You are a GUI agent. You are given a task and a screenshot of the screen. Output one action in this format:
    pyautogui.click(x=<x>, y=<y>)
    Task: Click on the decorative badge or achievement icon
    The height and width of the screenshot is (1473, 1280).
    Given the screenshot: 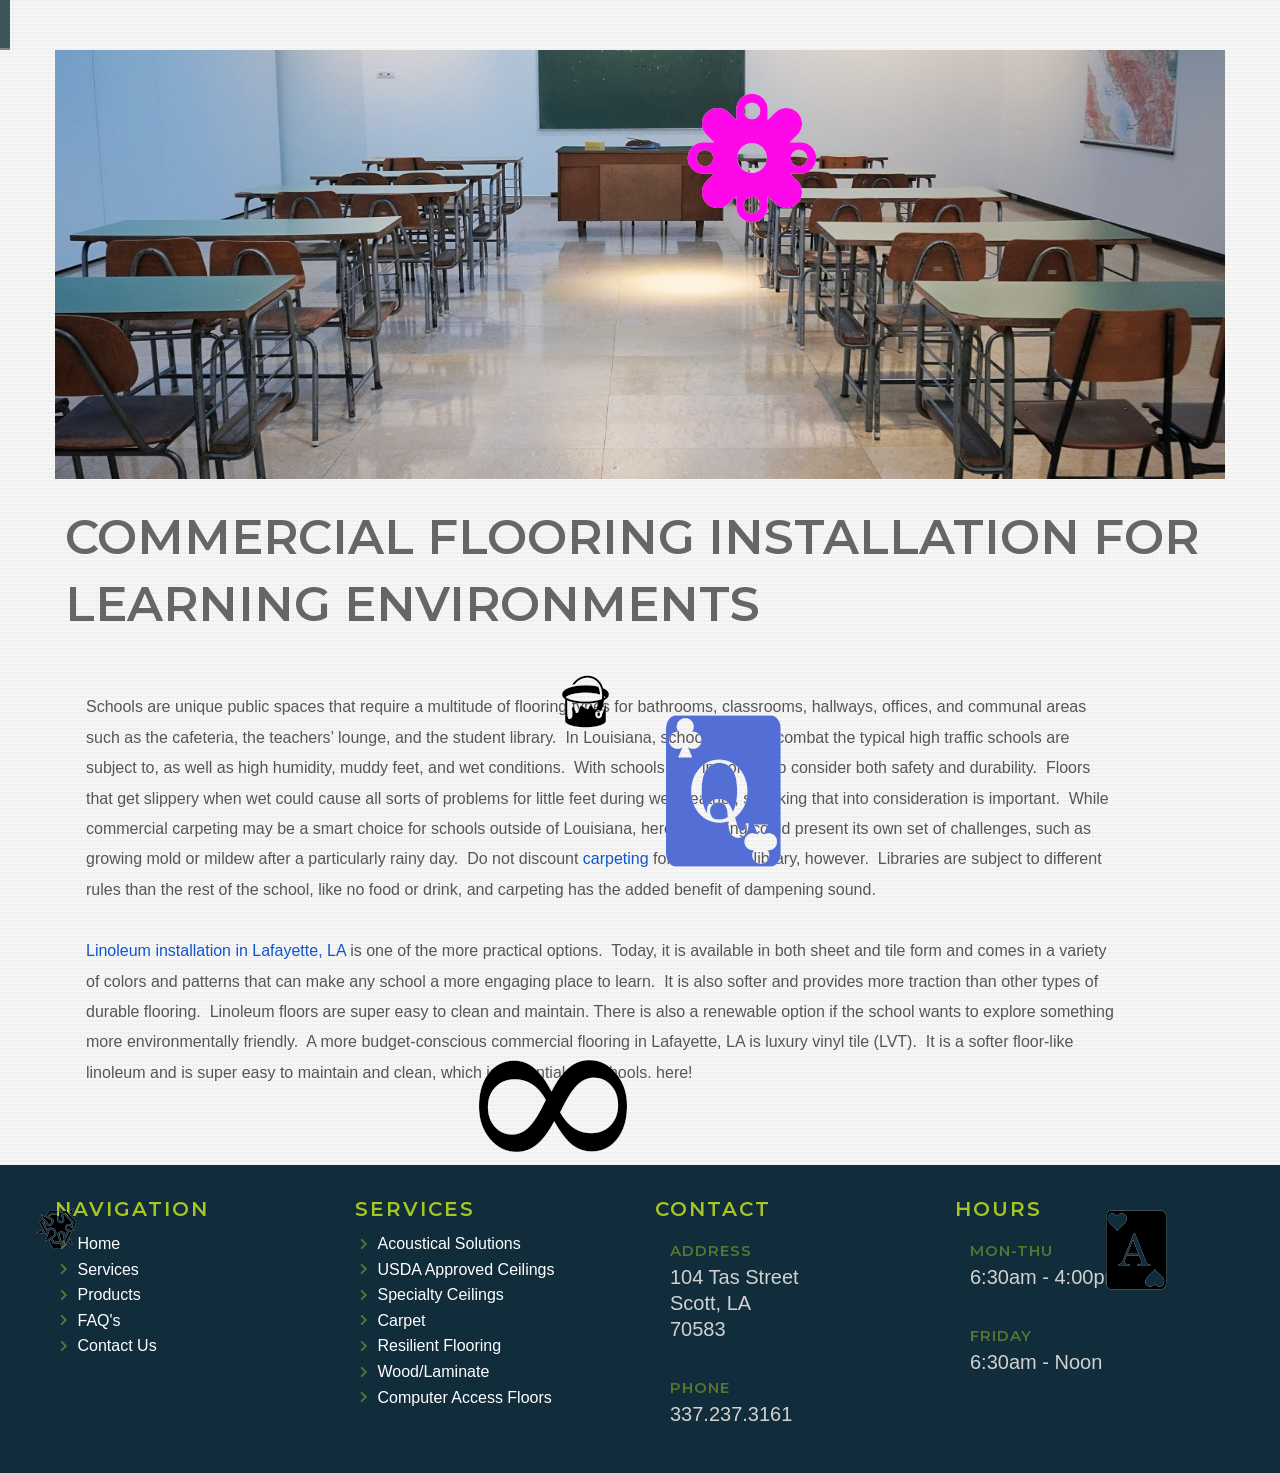 What is the action you would take?
    pyautogui.click(x=752, y=158)
    